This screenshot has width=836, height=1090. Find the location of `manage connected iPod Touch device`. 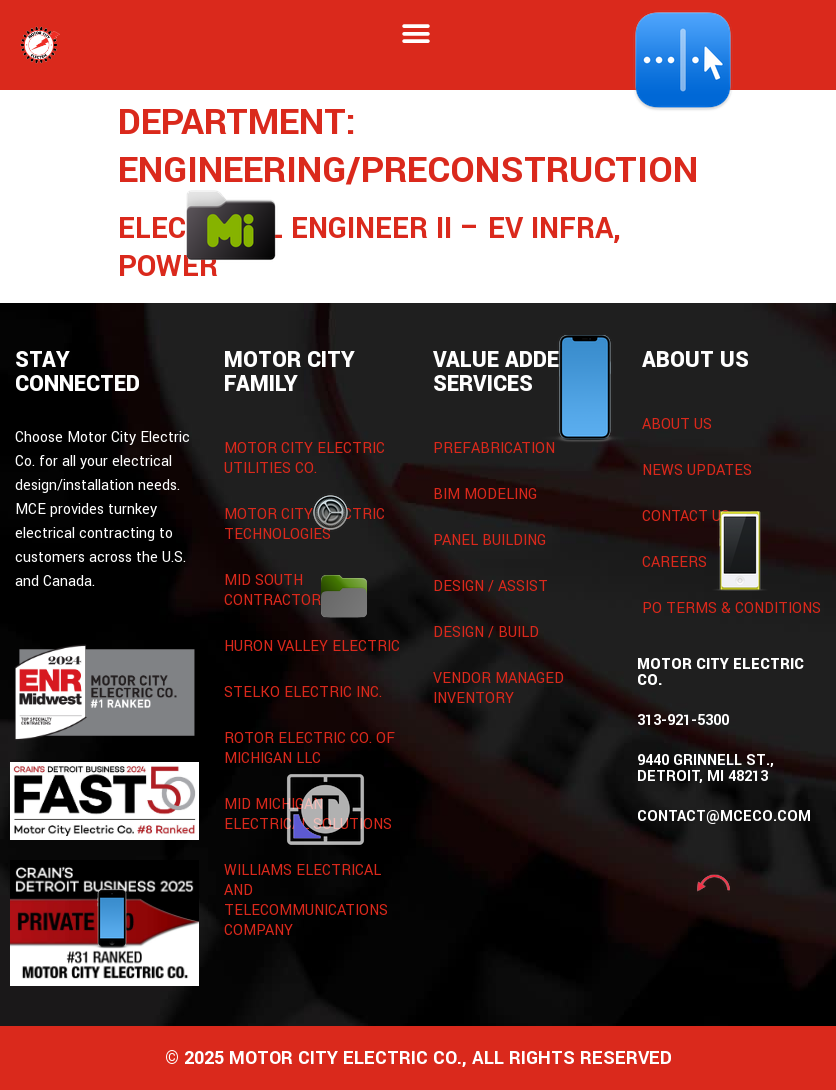

manage connected iPod Touch device is located at coordinates (112, 919).